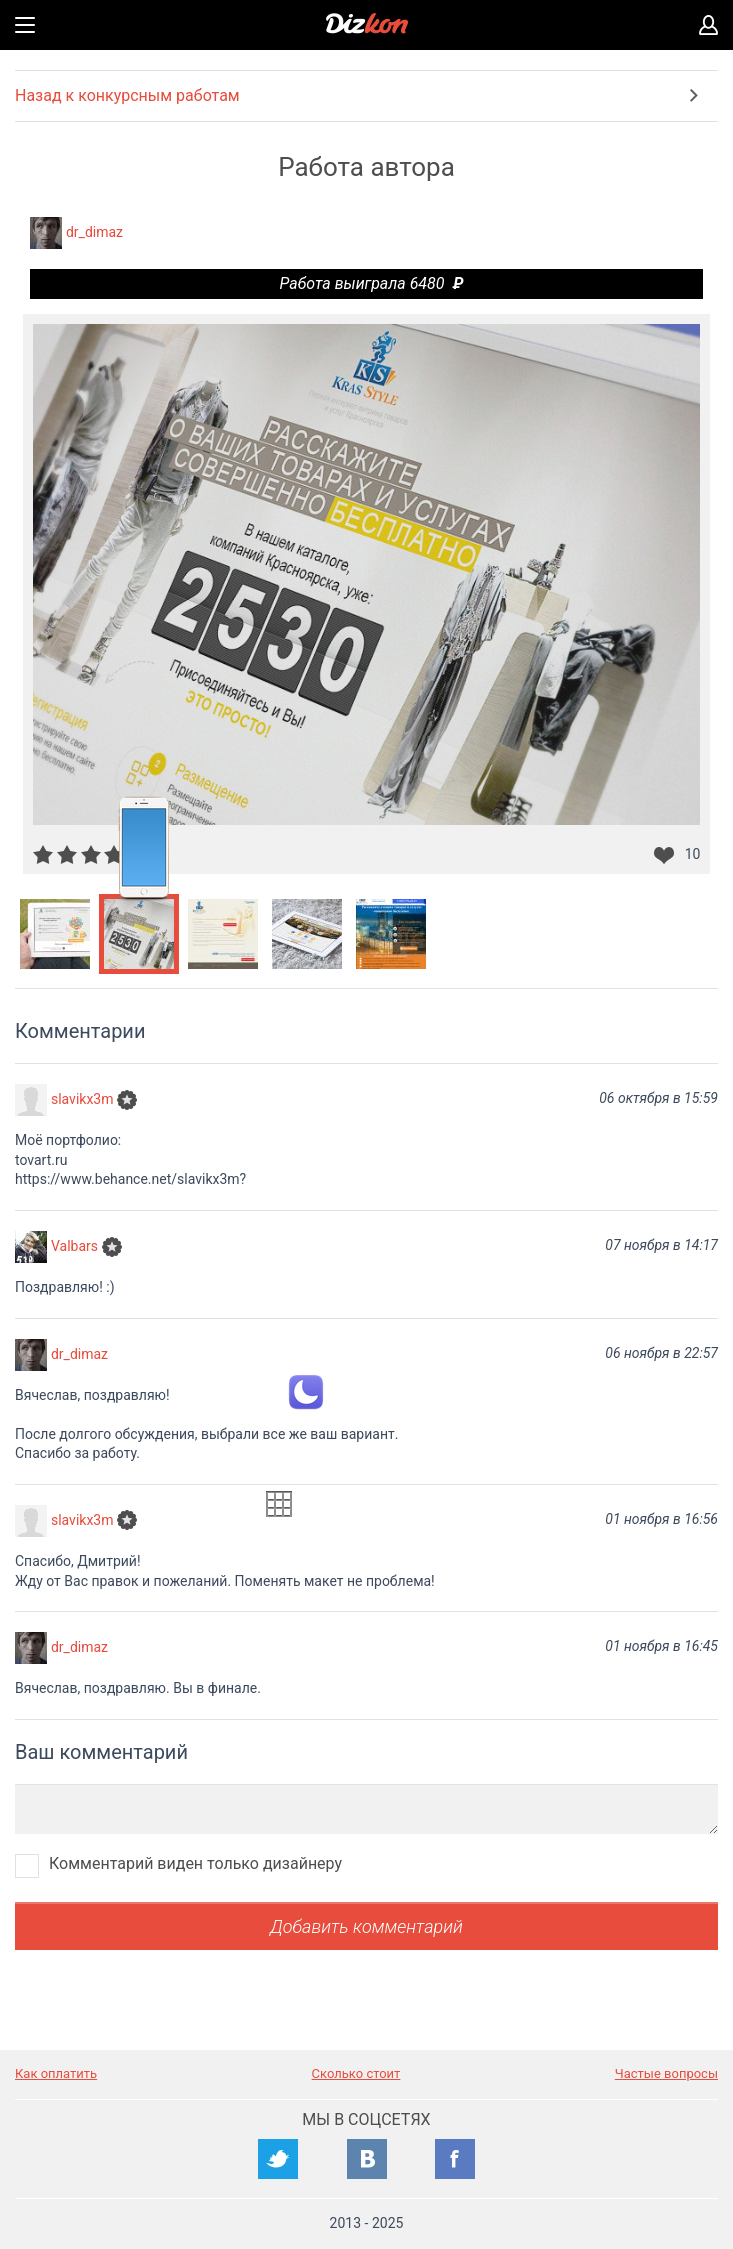 The width and height of the screenshot is (733, 2249). Describe the element at coordinates (278, 1505) in the screenshot. I see `switch to grid view layout` at that location.